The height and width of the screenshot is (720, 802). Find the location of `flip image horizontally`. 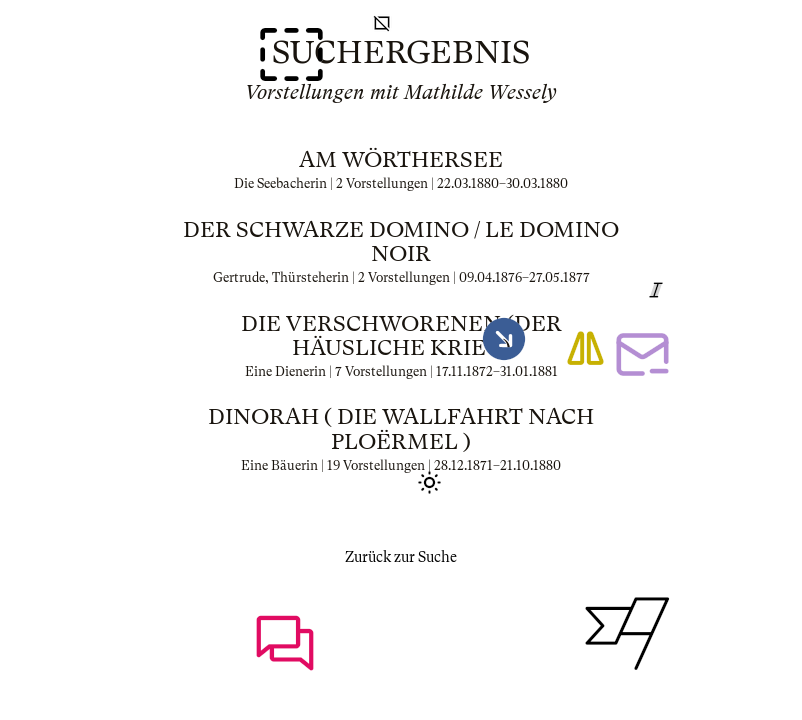

flip image horizontally is located at coordinates (585, 349).